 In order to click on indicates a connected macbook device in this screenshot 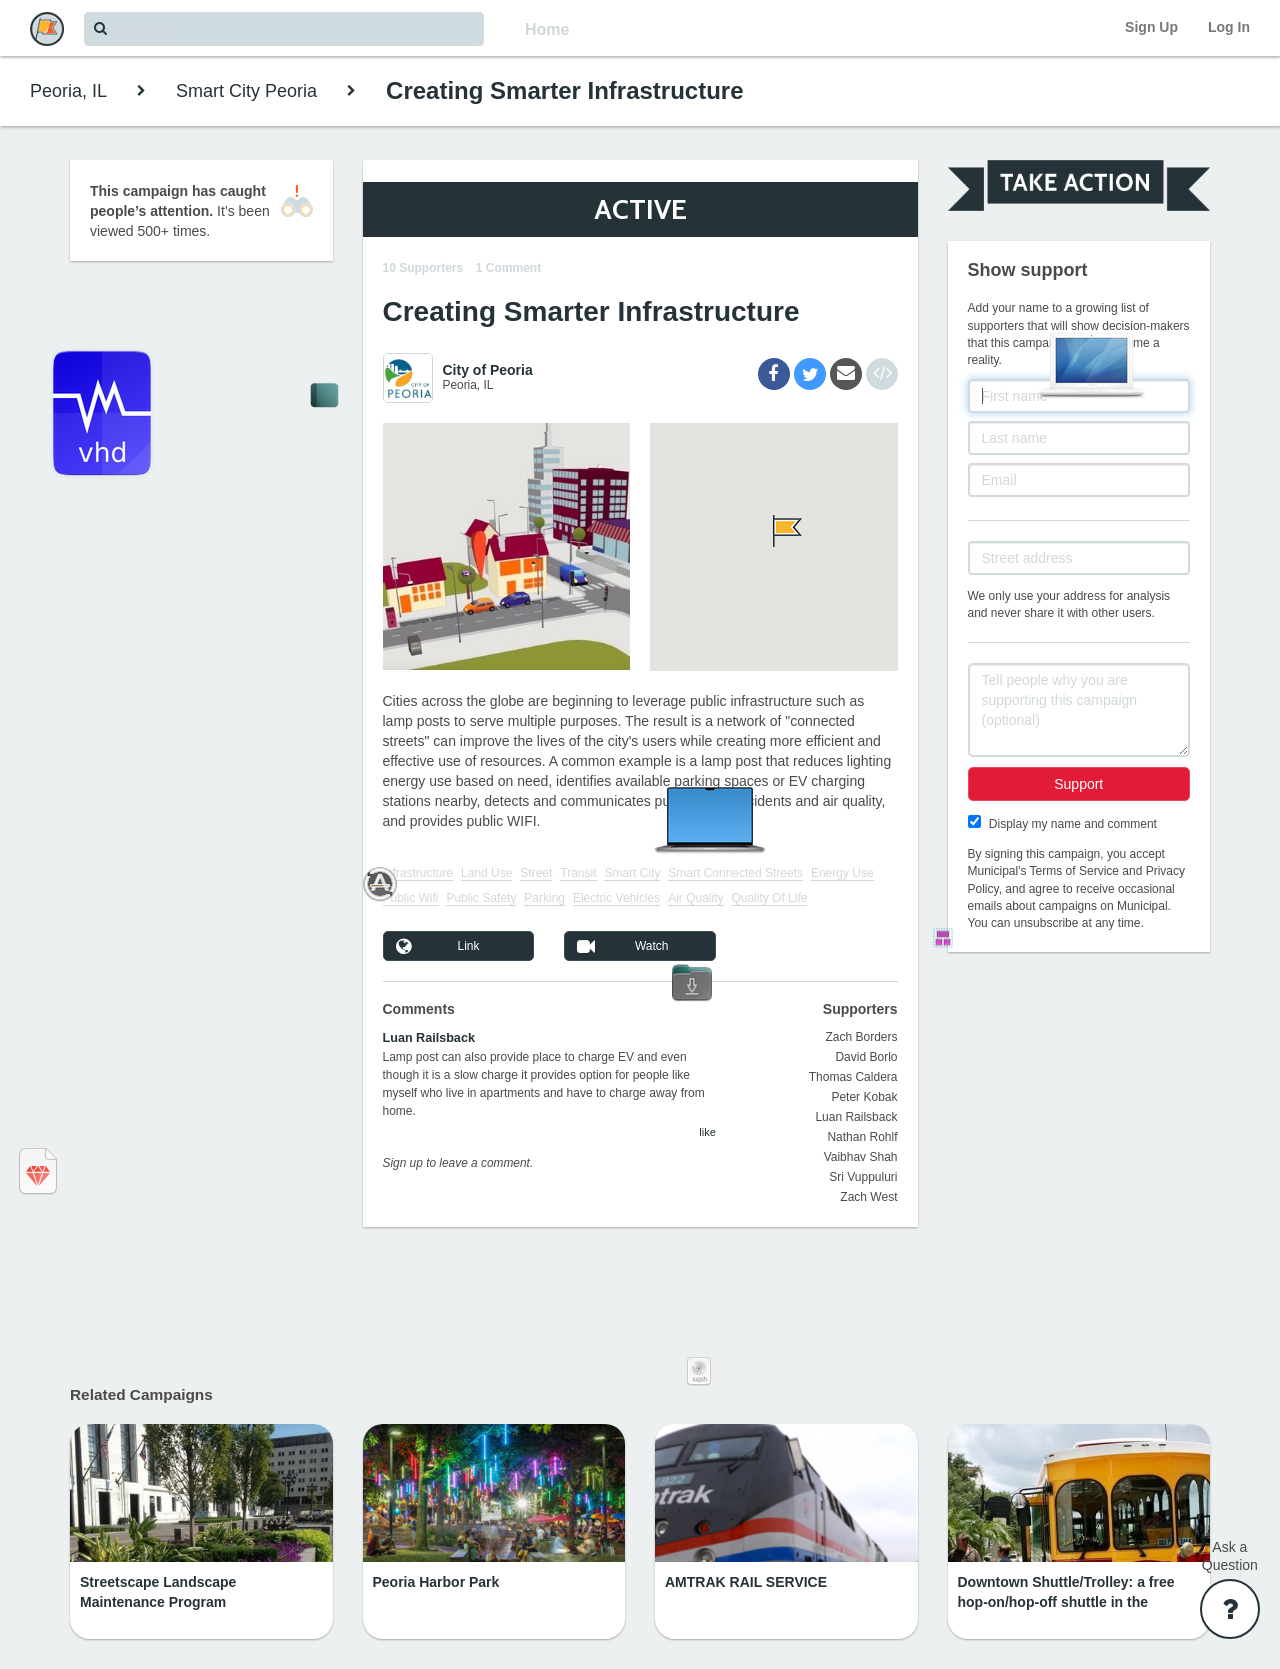, I will do `click(1091, 359)`.